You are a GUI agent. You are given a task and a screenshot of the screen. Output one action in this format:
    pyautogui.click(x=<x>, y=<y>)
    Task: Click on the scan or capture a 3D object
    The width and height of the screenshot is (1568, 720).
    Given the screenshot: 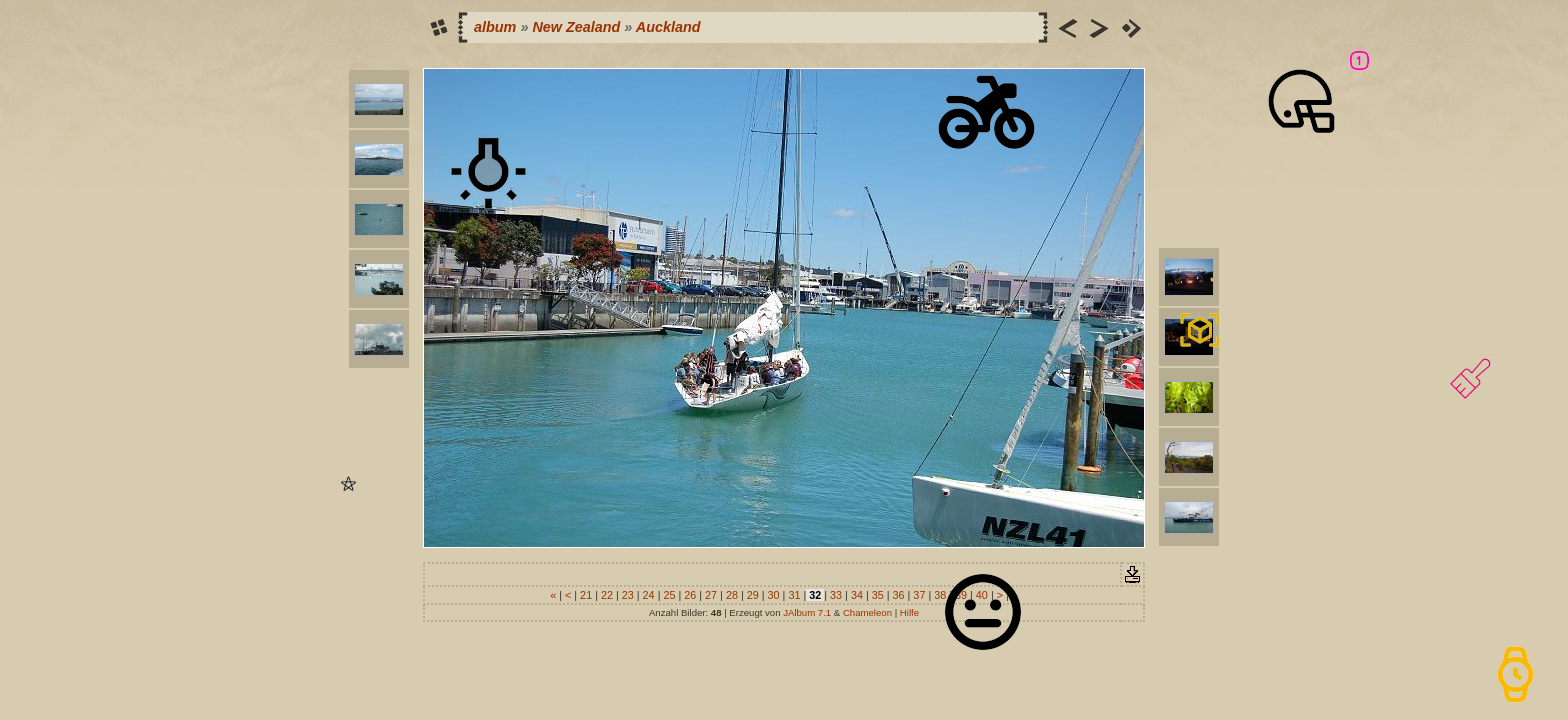 What is the action you would take?
    pyautogui.click(x=1200, y=330)
    